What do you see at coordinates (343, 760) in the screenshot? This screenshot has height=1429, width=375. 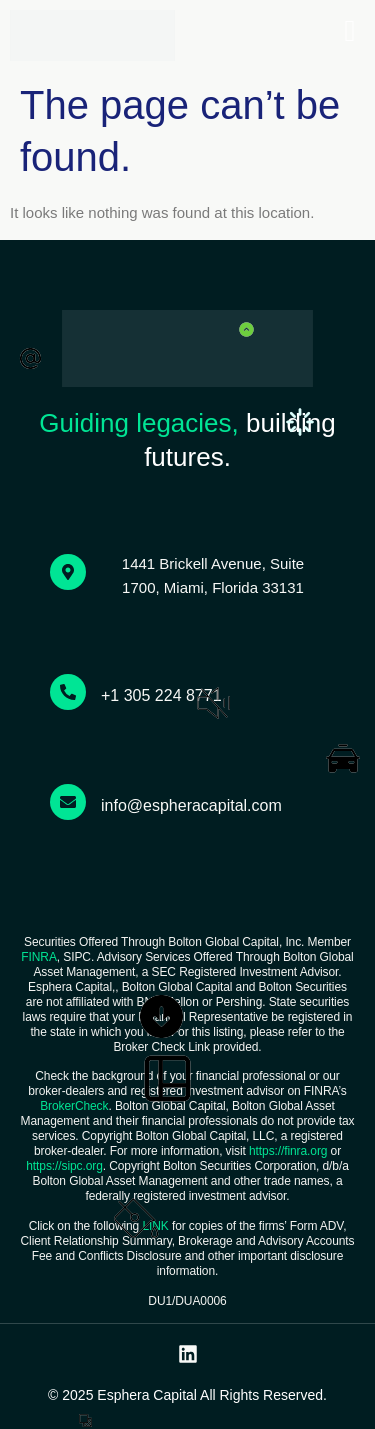 I see `indicates police or emergency services` at bounding box center [343, 760].